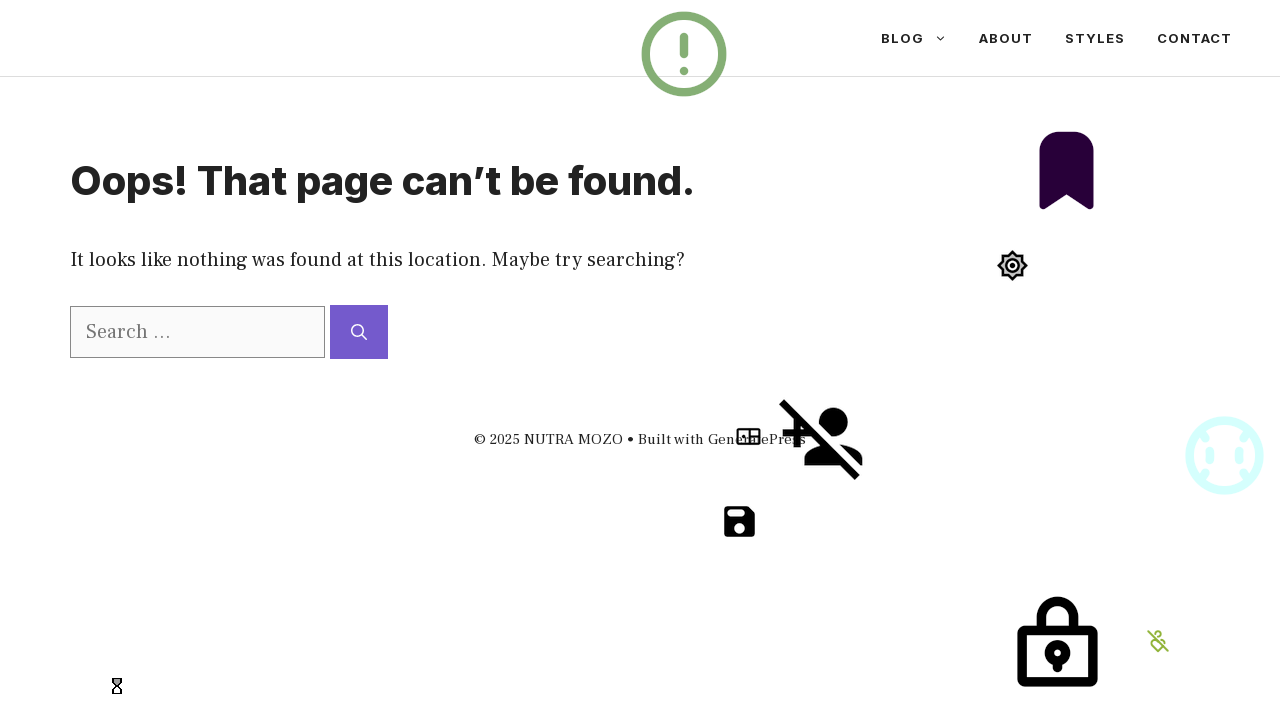 The image size is (1280, 720). What do you see at coordinates (684, 54) in the screenshot?
I see `indicates a warning or alert requiring attention` at bounding box center [684, 54].